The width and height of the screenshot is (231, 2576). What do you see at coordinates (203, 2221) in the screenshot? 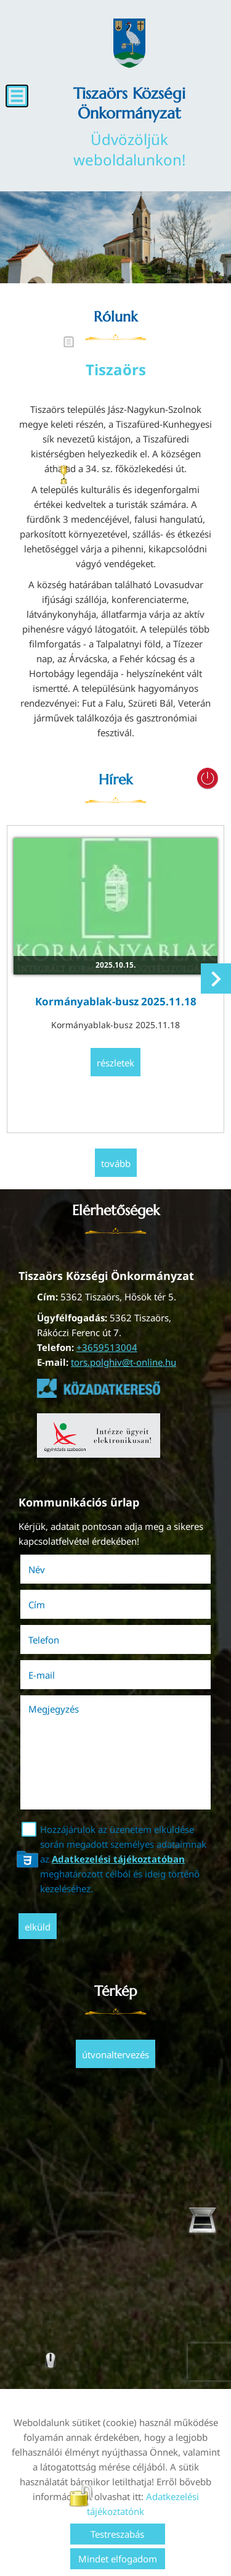
I see `access scanner device settings` at bounding box center [203, 2221].